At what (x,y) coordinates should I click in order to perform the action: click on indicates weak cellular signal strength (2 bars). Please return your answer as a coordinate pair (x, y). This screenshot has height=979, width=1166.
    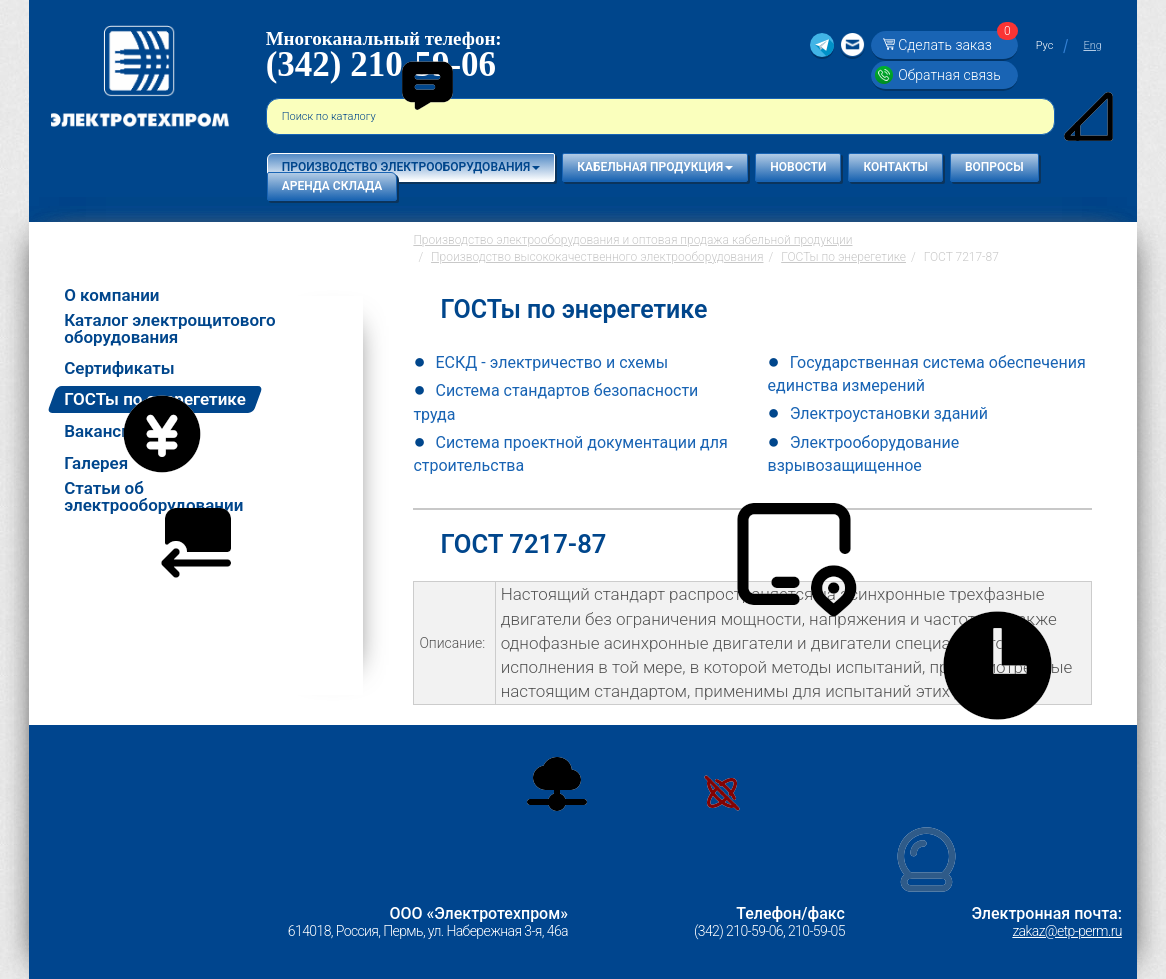
    Looking at the image, I should click on (1088, 116).